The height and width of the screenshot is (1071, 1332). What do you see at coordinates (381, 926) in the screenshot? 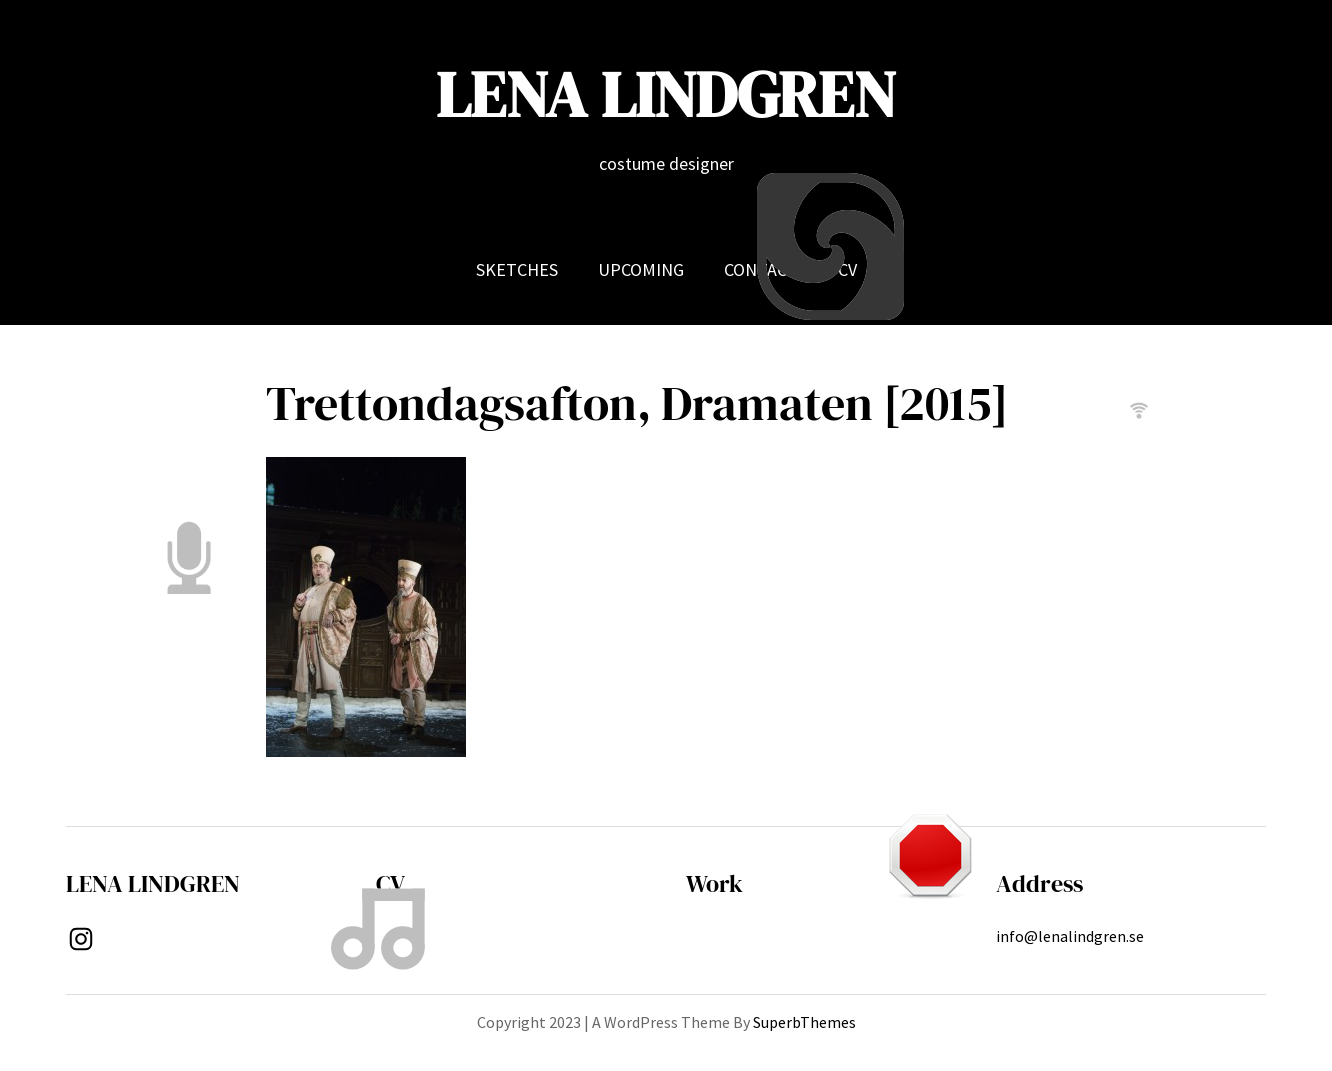
I see `open your music folder` at bounding box center [381, 926].